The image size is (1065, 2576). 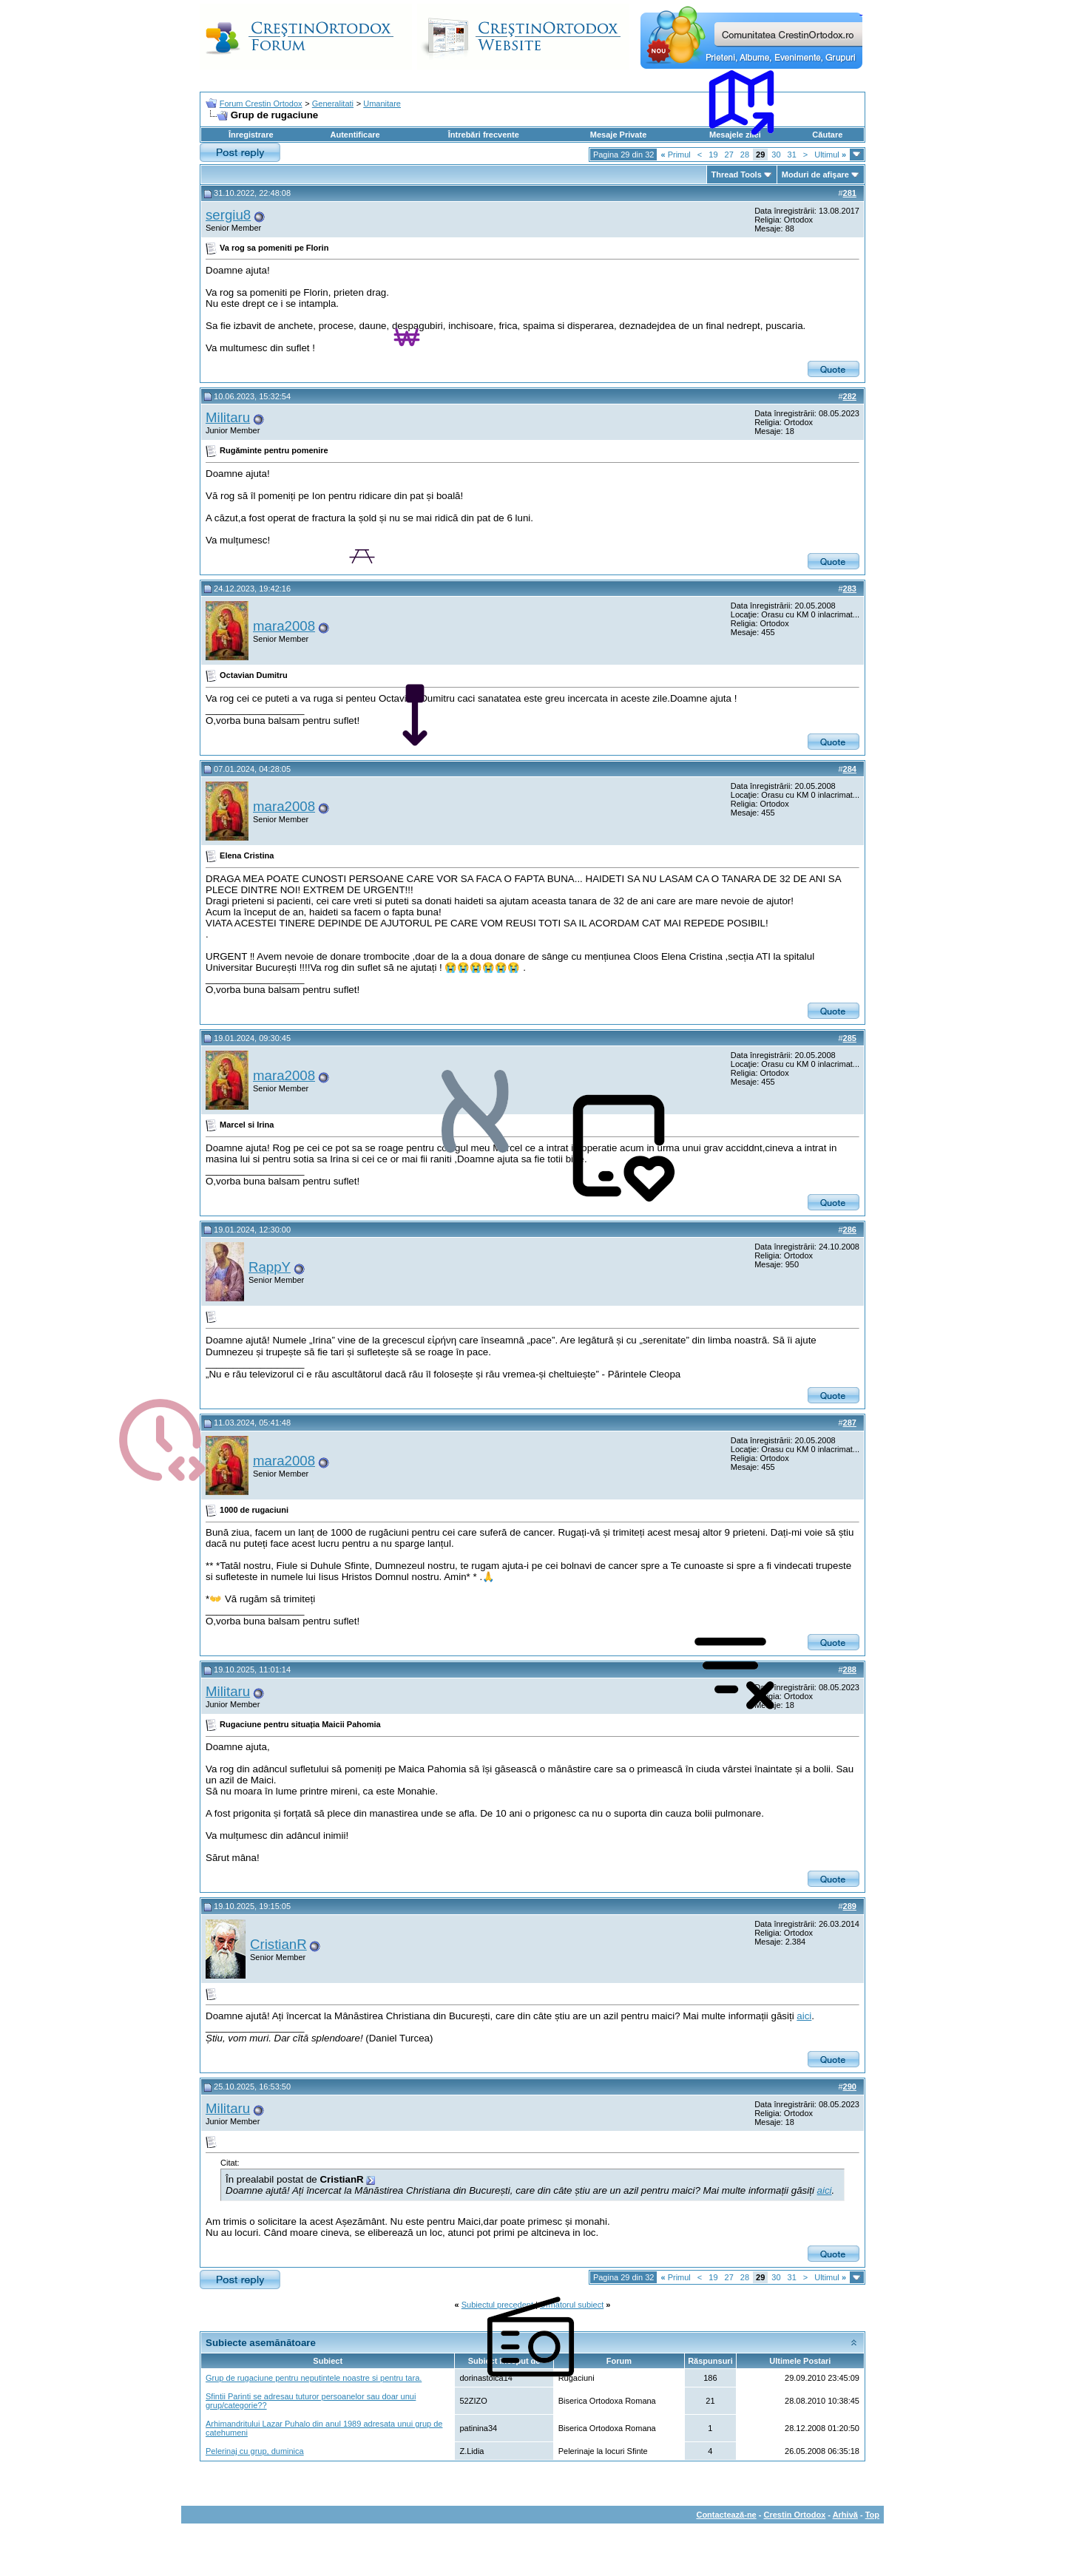 I want to click on add device to favorites, so click(x=618, y=1145).